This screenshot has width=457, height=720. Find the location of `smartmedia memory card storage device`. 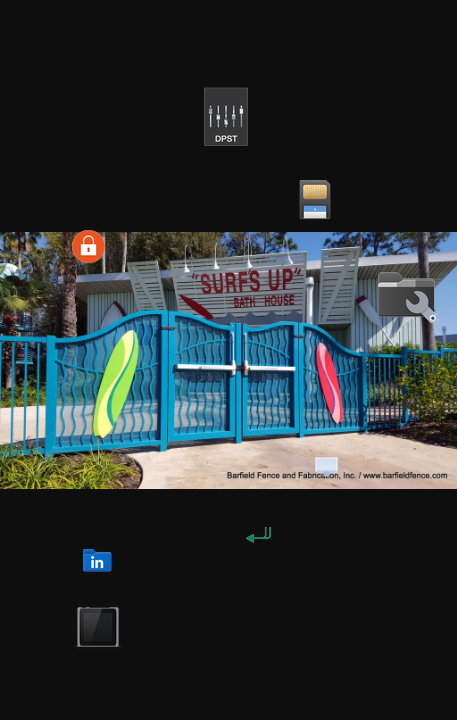

smartmedia memory card storage device is located at coordinates (315, 200).